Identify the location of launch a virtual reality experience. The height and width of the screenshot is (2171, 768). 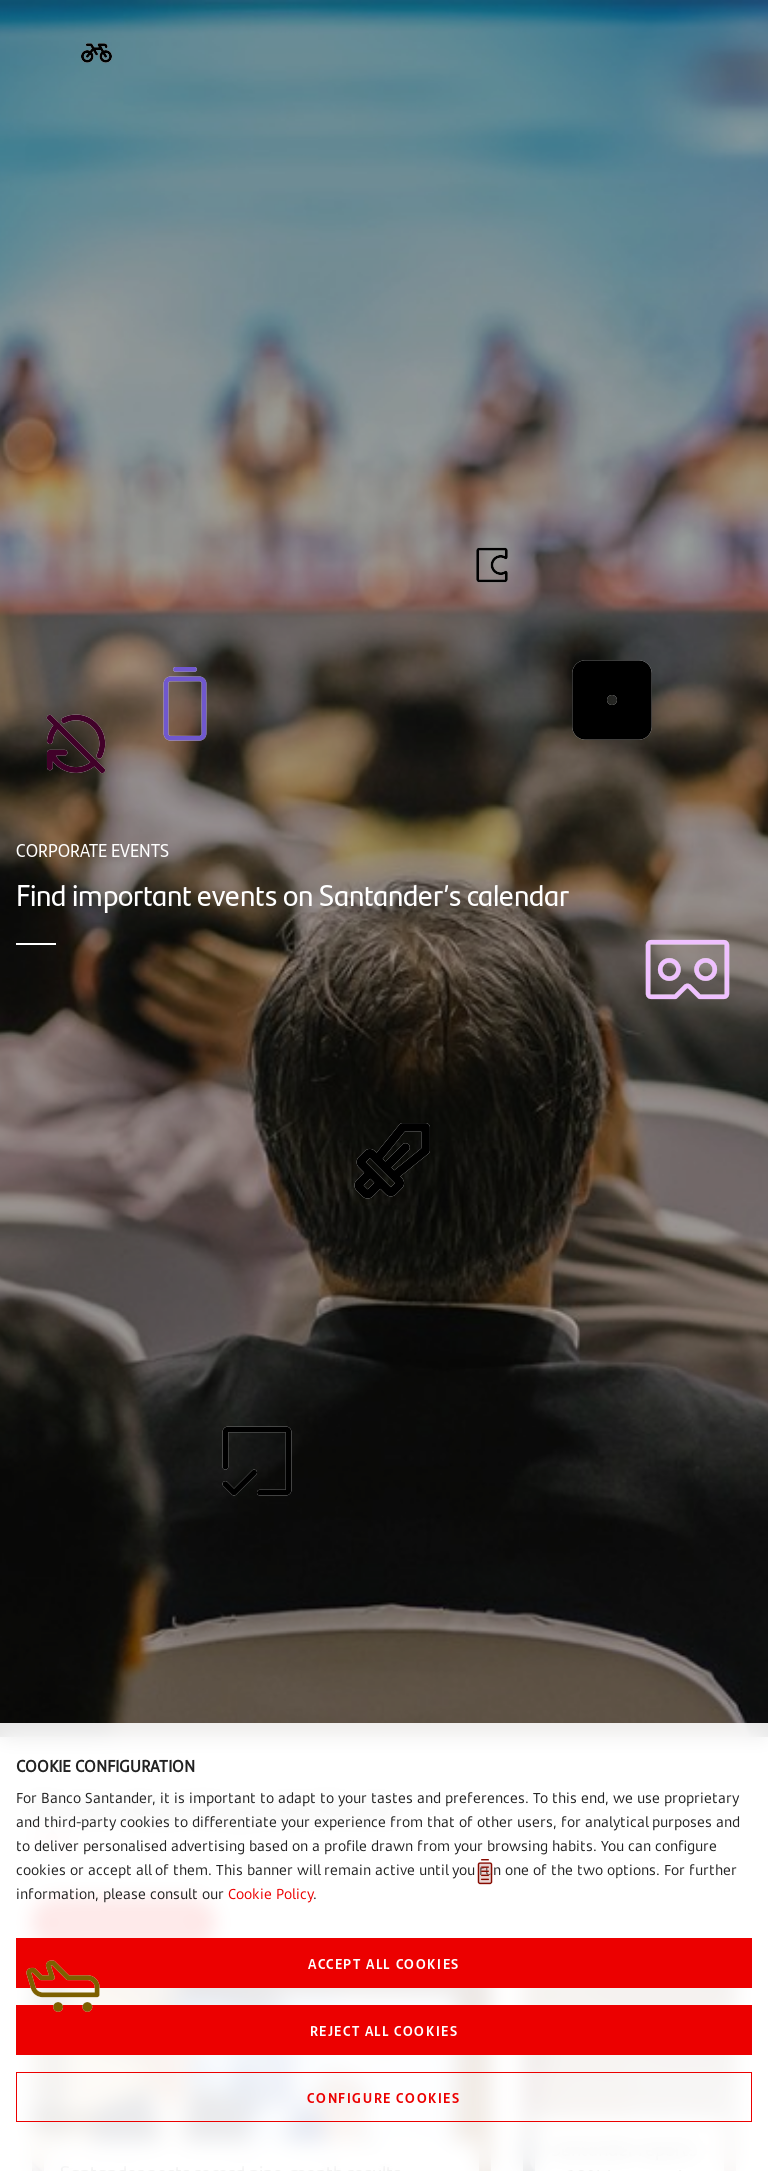
(687, 969).